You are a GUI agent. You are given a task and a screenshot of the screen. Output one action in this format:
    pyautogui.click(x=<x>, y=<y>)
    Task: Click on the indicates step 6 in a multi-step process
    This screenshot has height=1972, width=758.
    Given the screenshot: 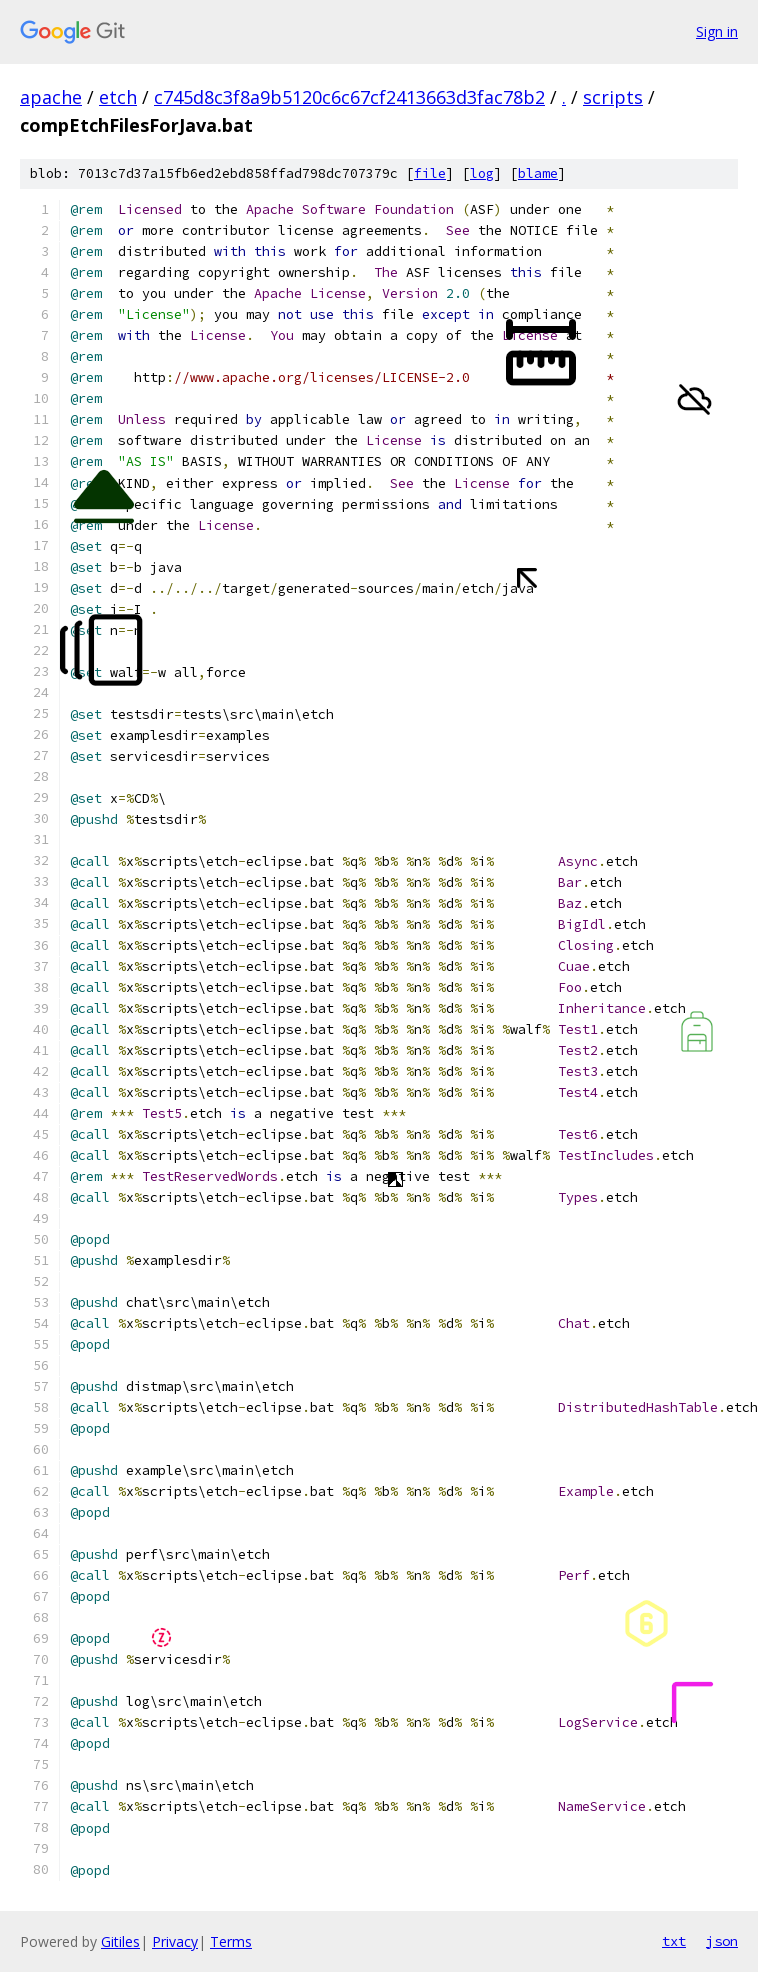 What is the action you would take?
    pyautogui.click(x=646, y=1623)
    